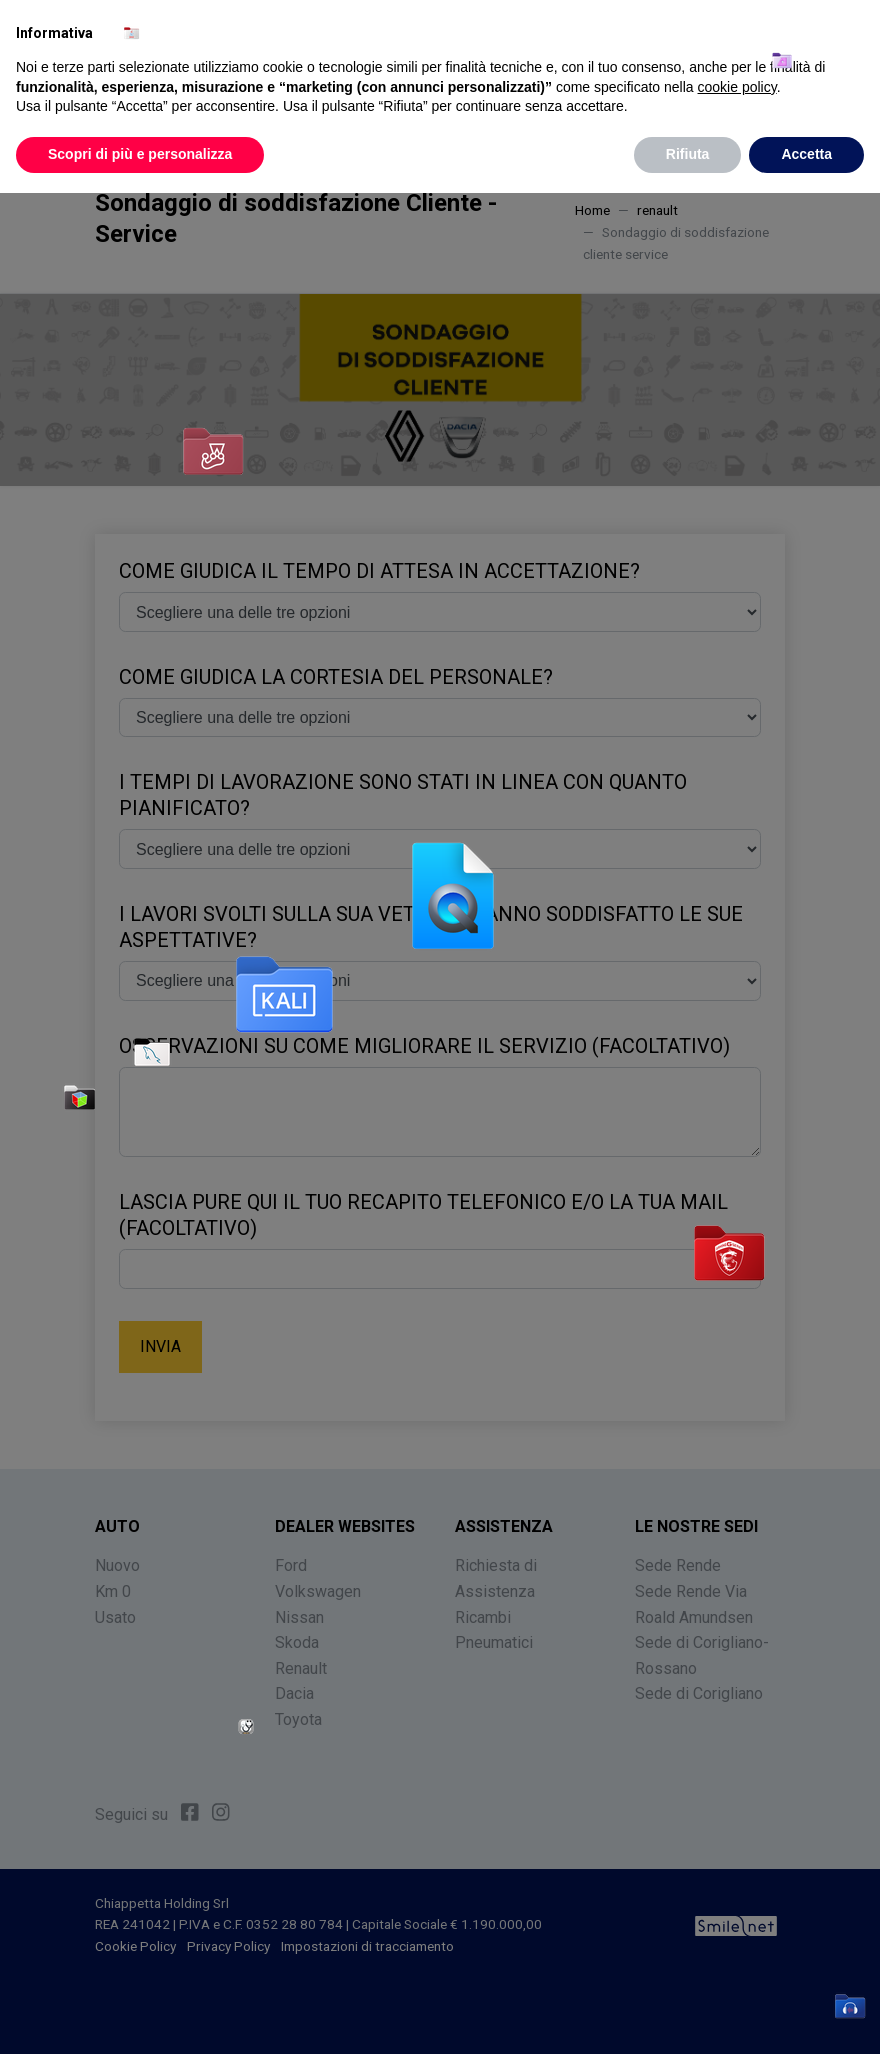 This screenshot has height=2054, width=880. Describe the element at coordinates (246, 1727) in the screenshot. I see `access disk health and diagnostic settings` at that location.